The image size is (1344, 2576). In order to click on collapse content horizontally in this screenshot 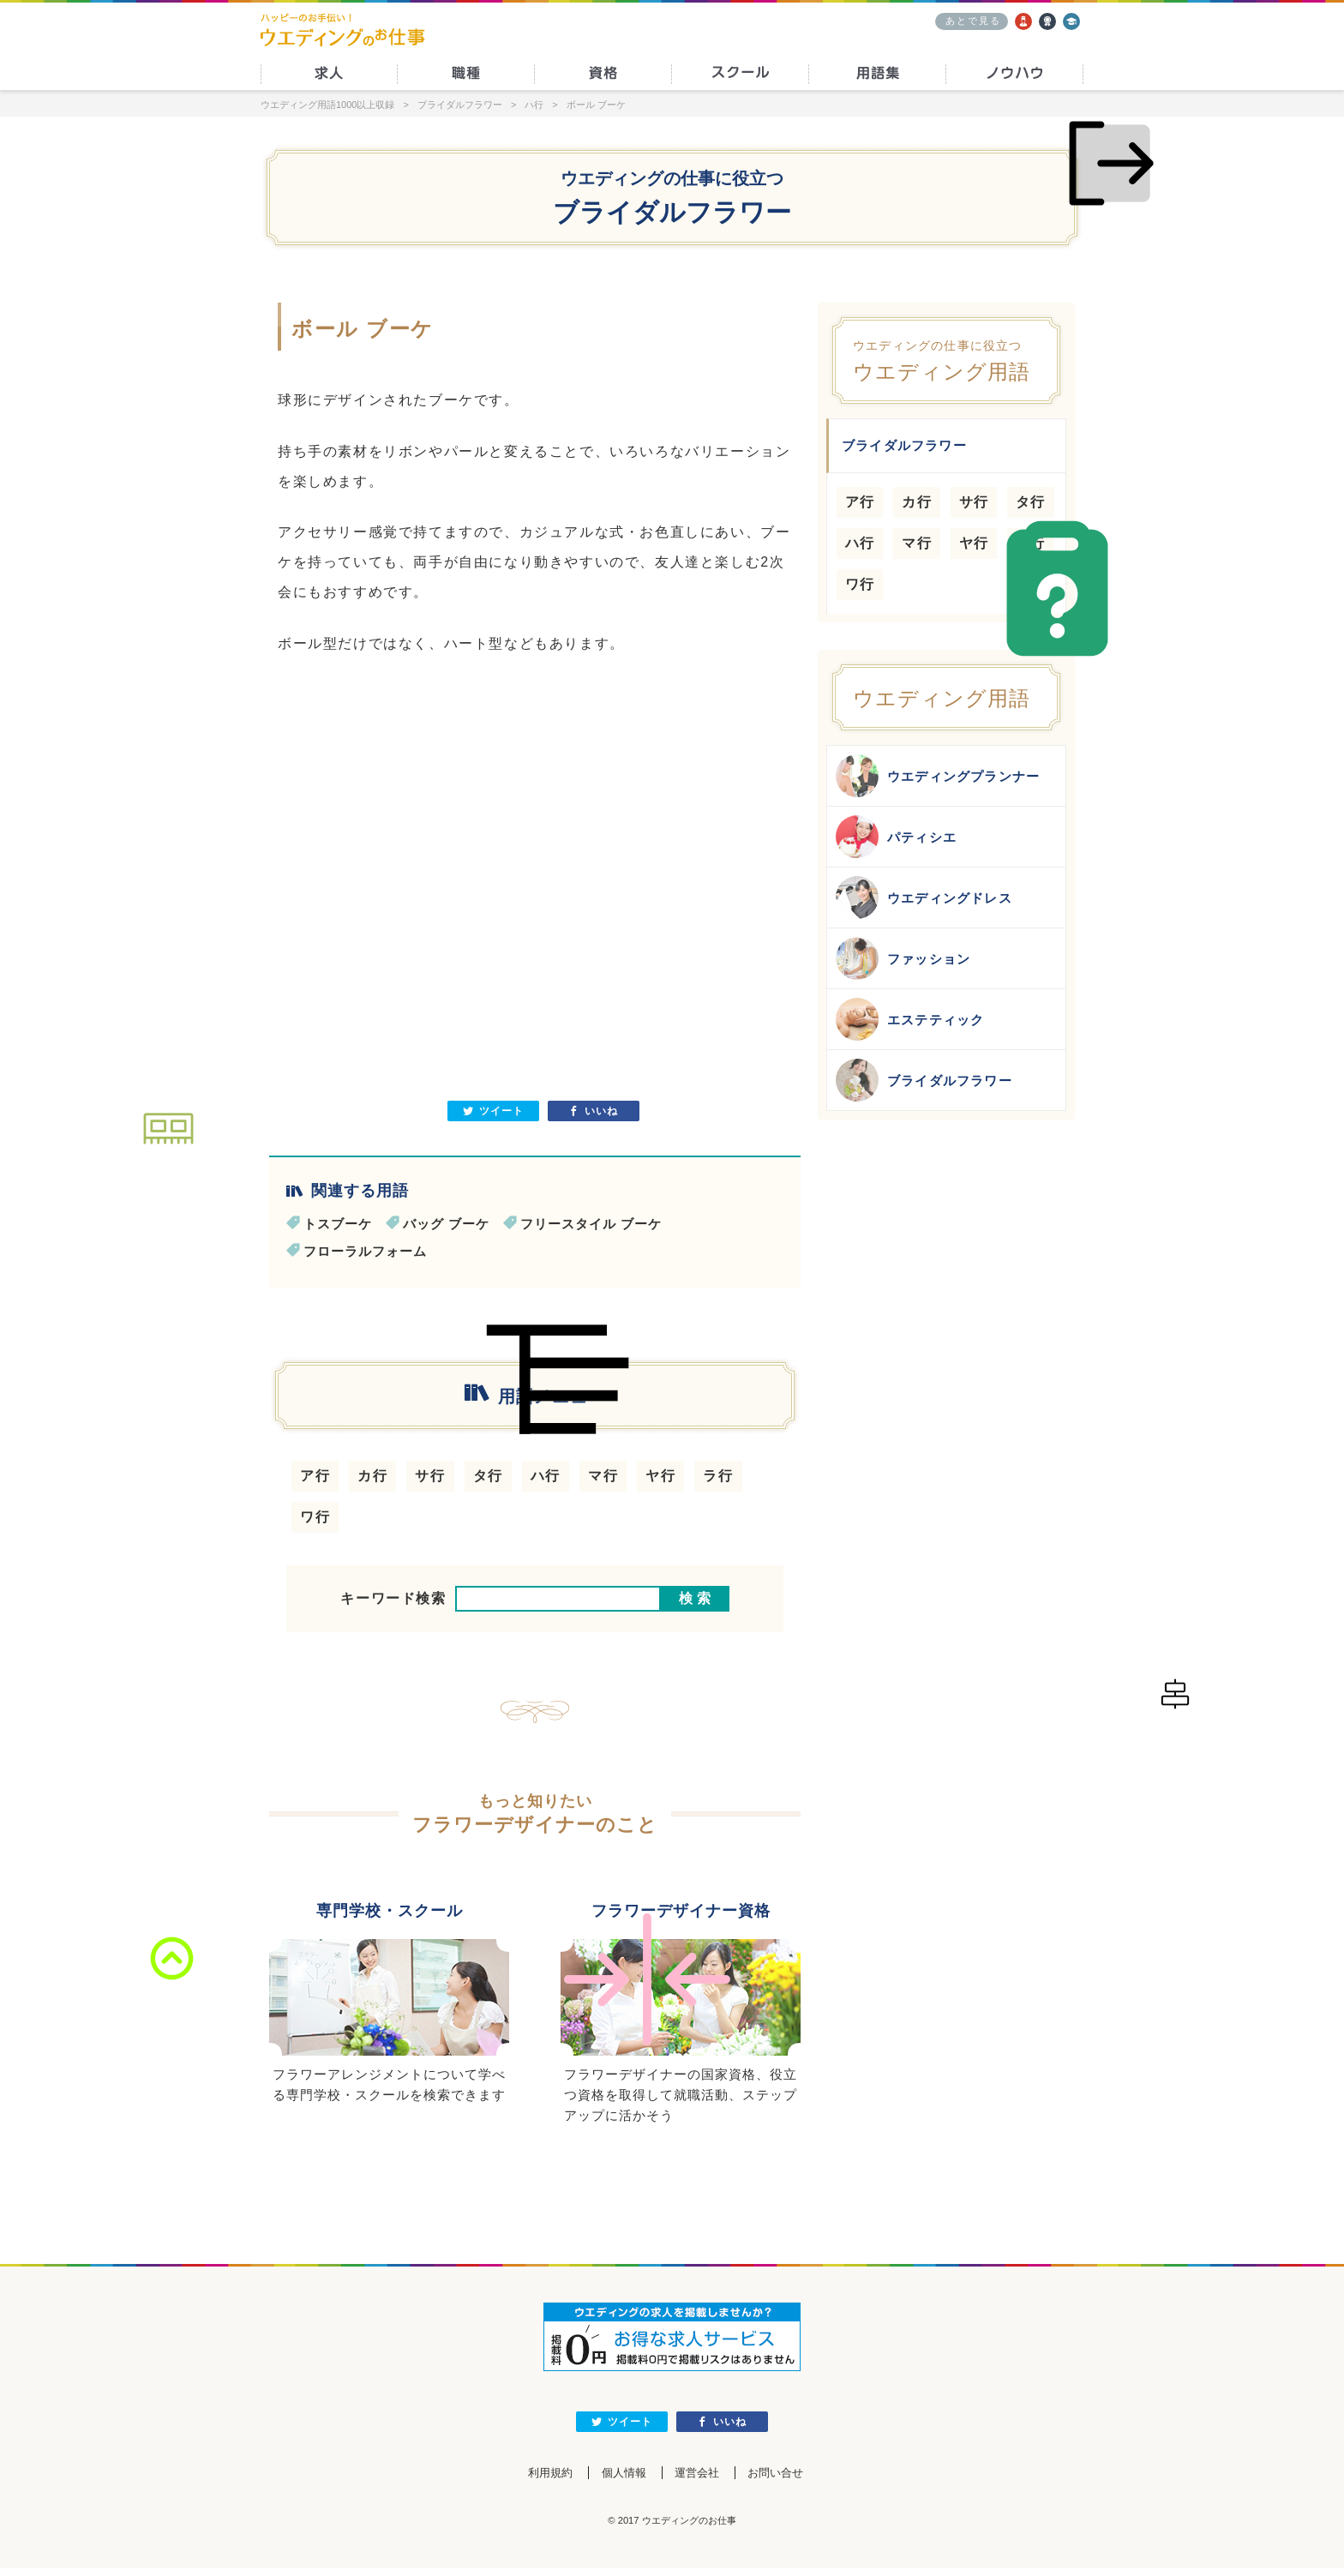, I will do `click(647, 1979)`.